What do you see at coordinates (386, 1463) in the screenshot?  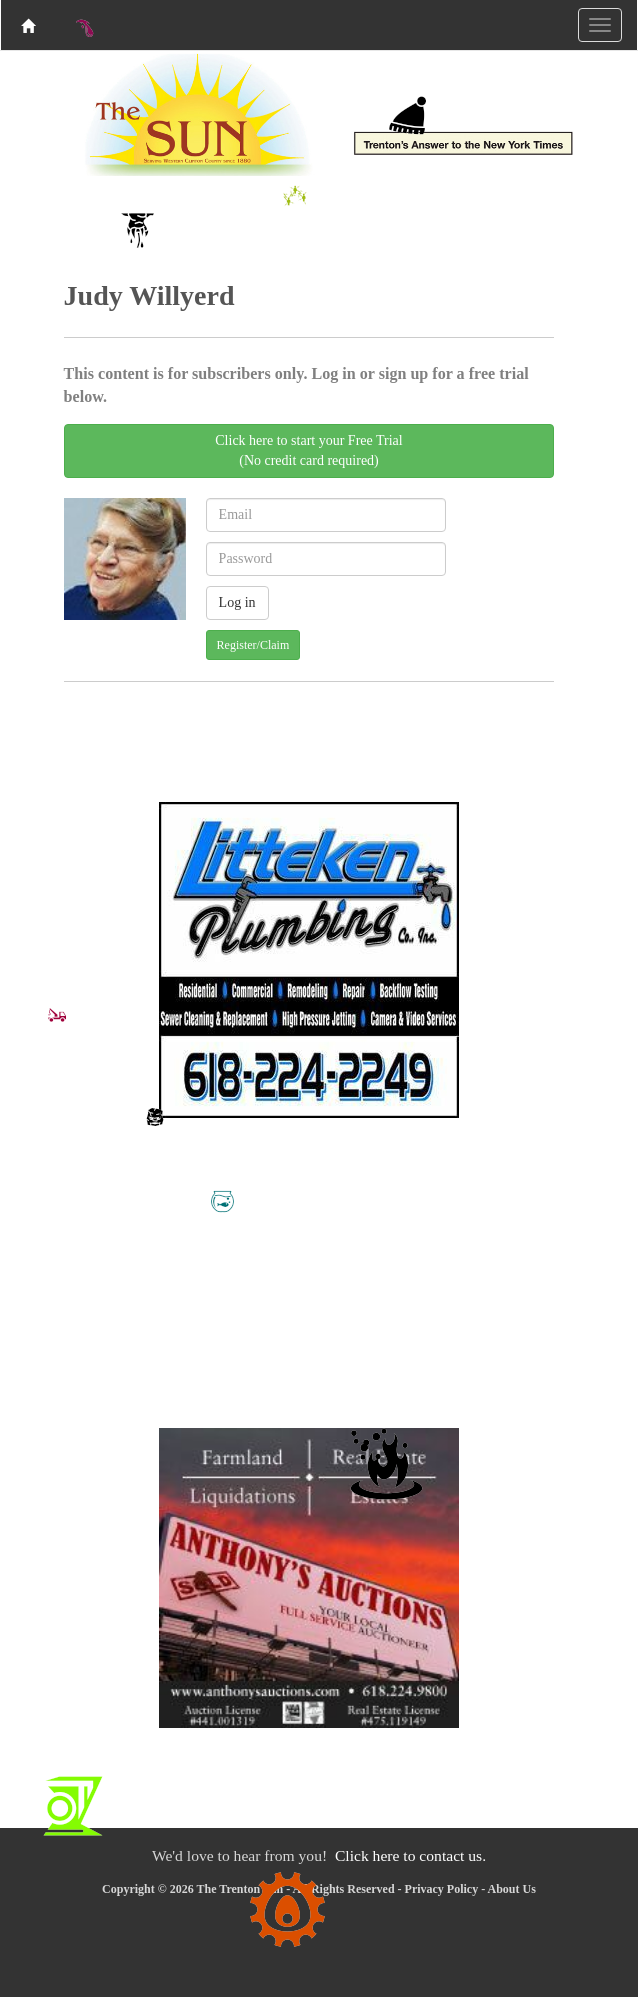 I see `indicates fire damage or burning status effect` at bounding box center [386, 1463].